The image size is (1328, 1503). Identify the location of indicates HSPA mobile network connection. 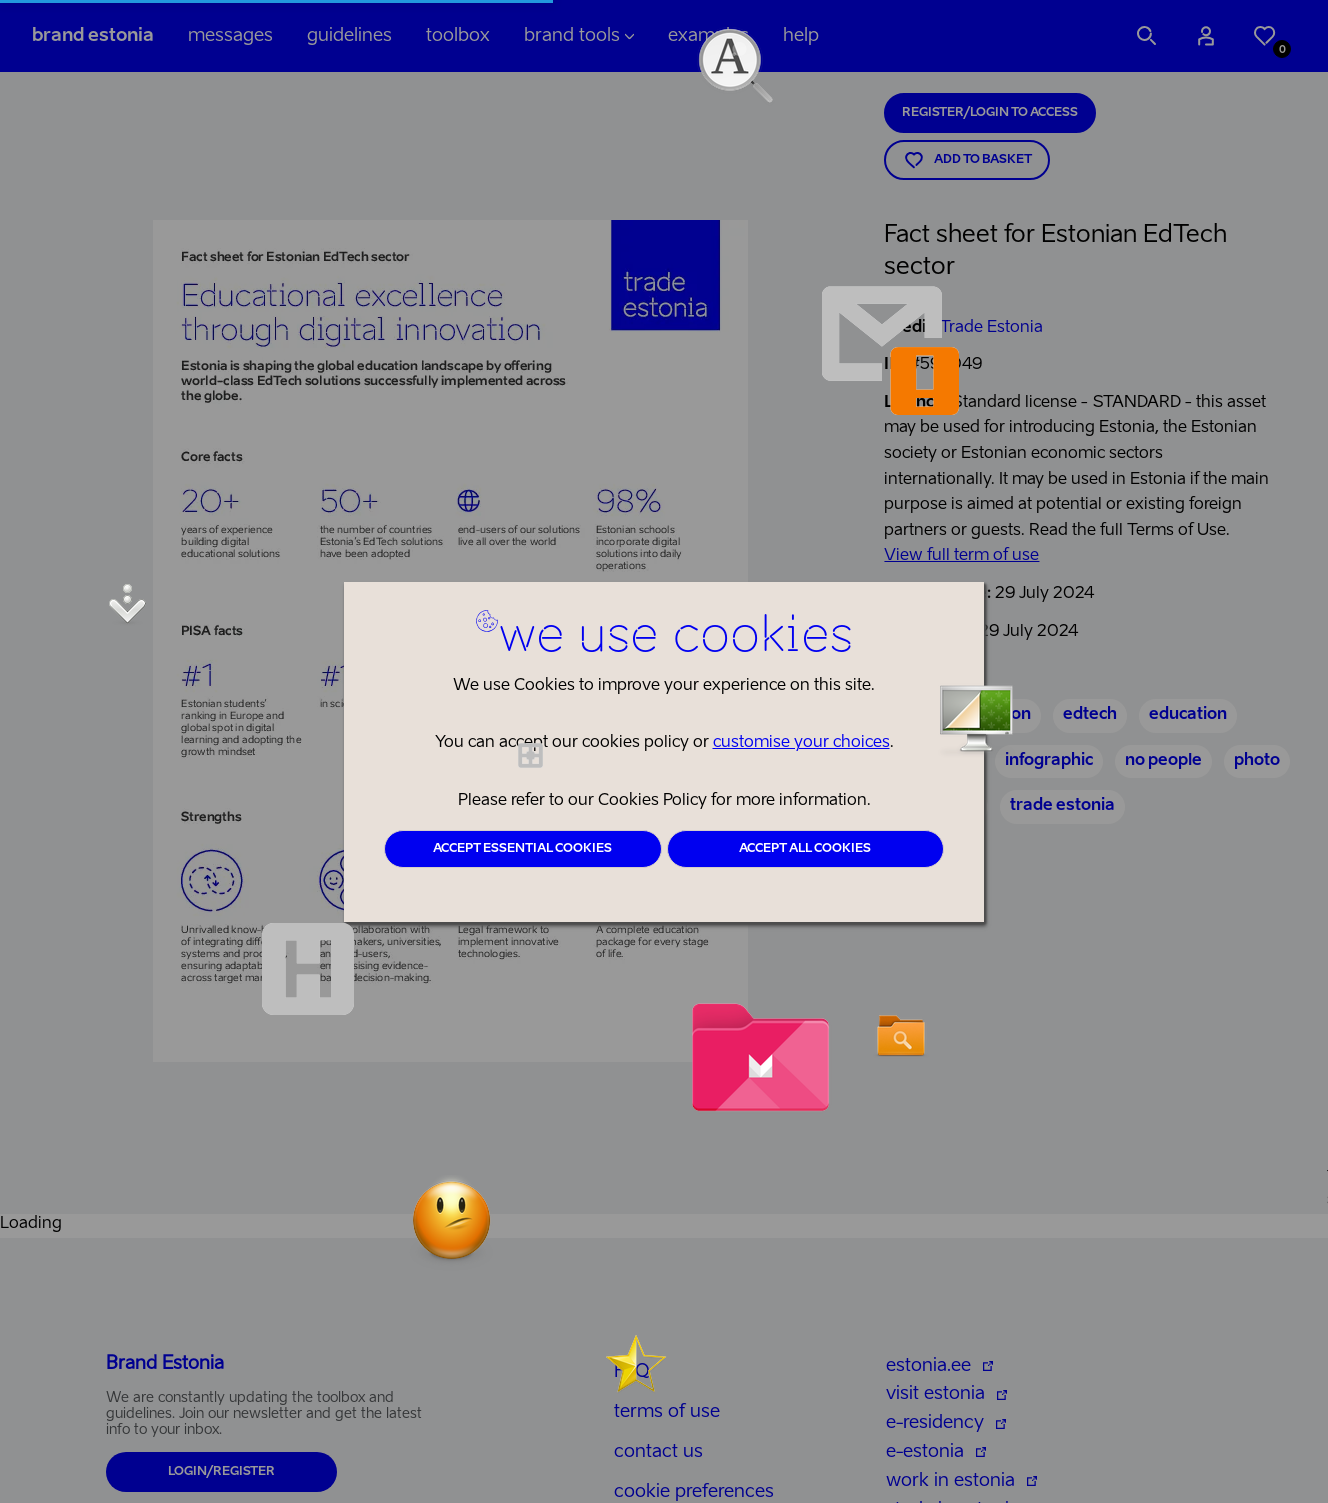
(308, 969).